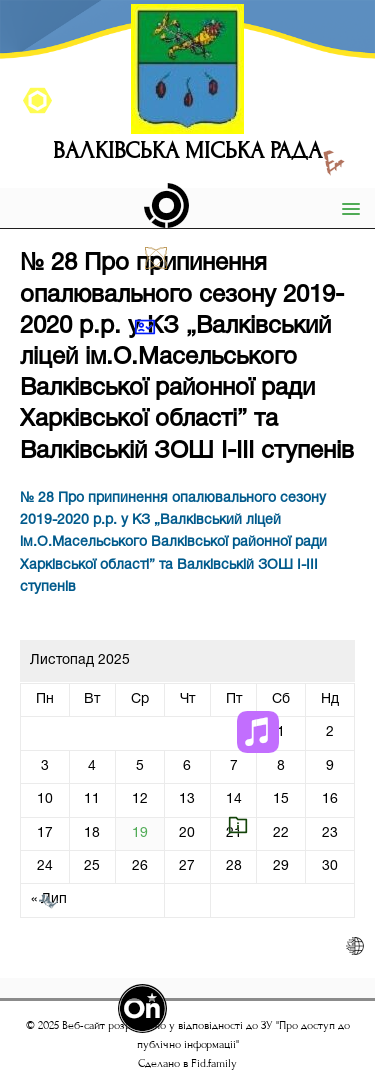  I want to click on linode cloud hosting service logo, so click(334, 163).